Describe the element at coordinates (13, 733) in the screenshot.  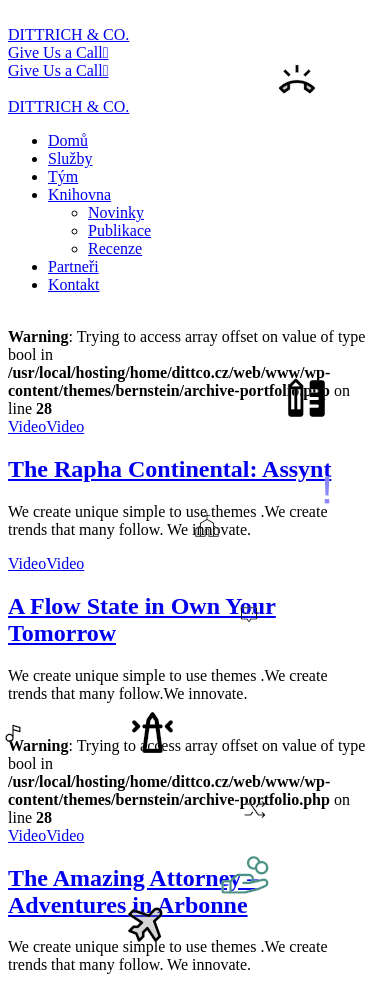
I see `play or access music` at that location.